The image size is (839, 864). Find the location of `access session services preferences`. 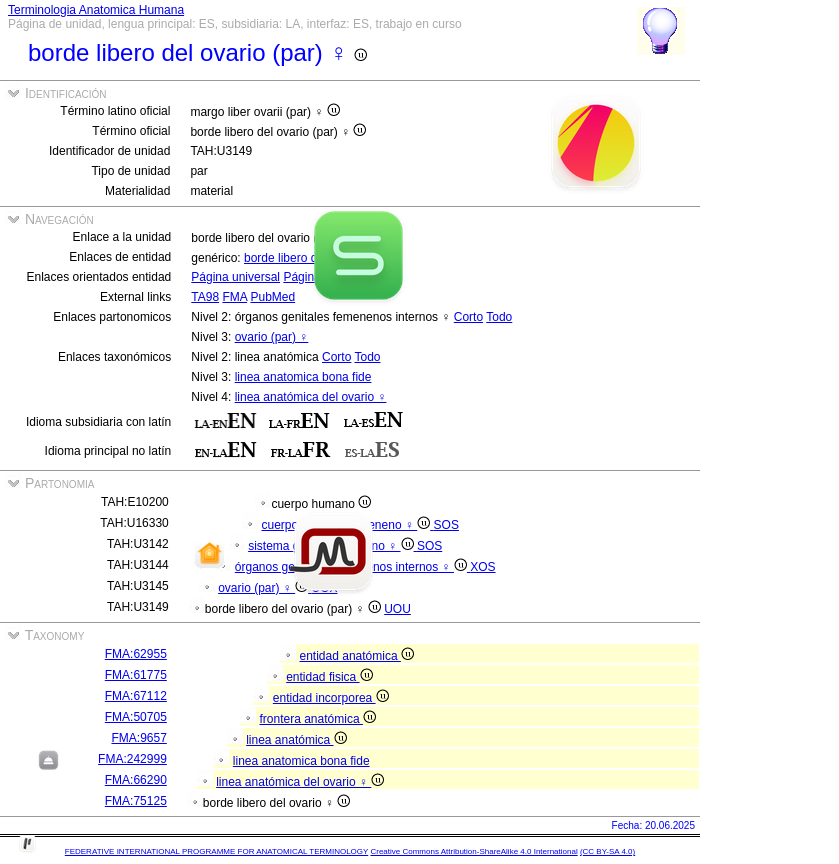

access session services preferences is located at coordinates (48, 760).